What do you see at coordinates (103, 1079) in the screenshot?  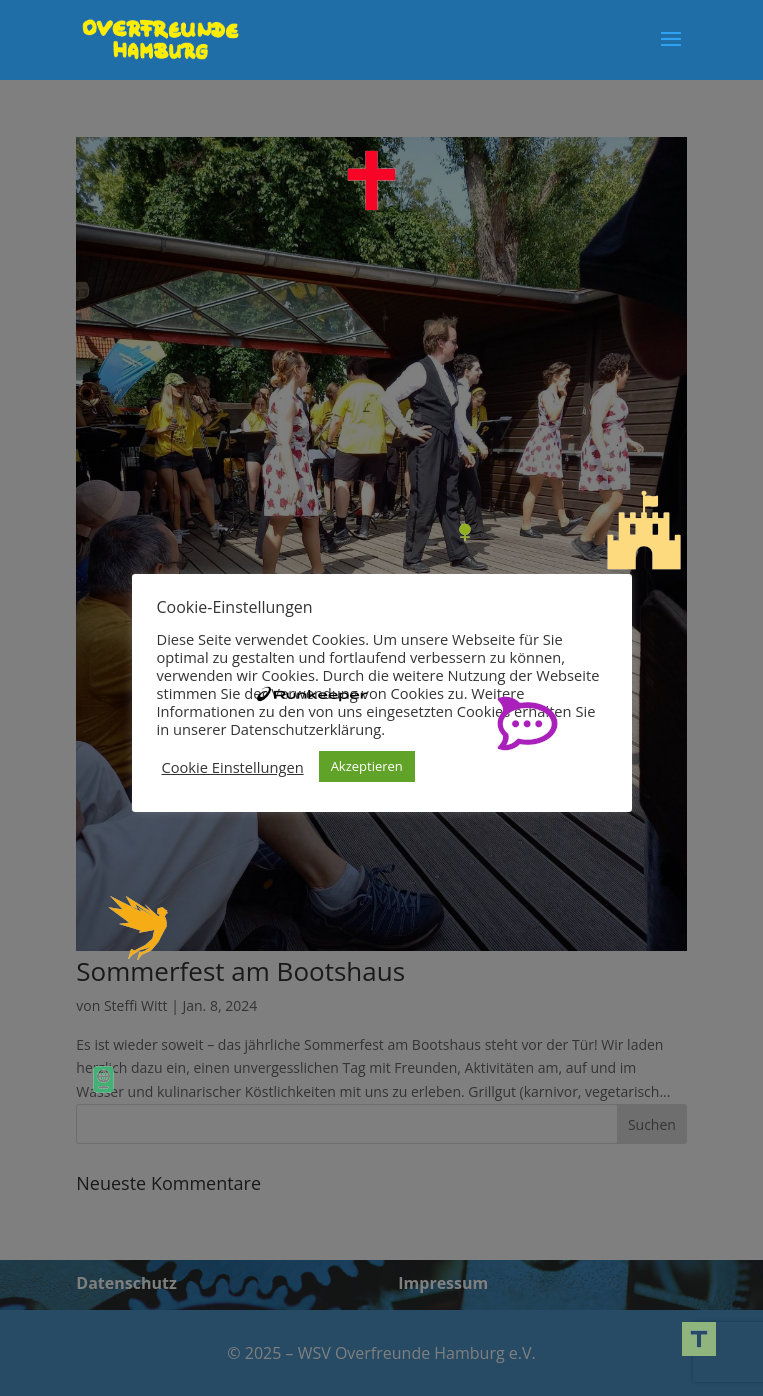 I see `access passport or travel documents` at bounding box center [103, 1079].